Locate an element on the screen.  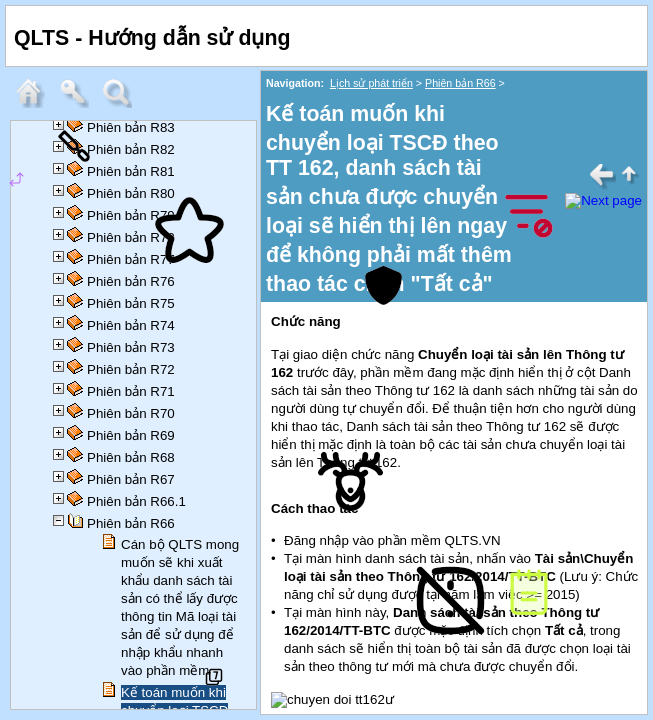
wildlife or nature category is located at coordinates (350, 481).